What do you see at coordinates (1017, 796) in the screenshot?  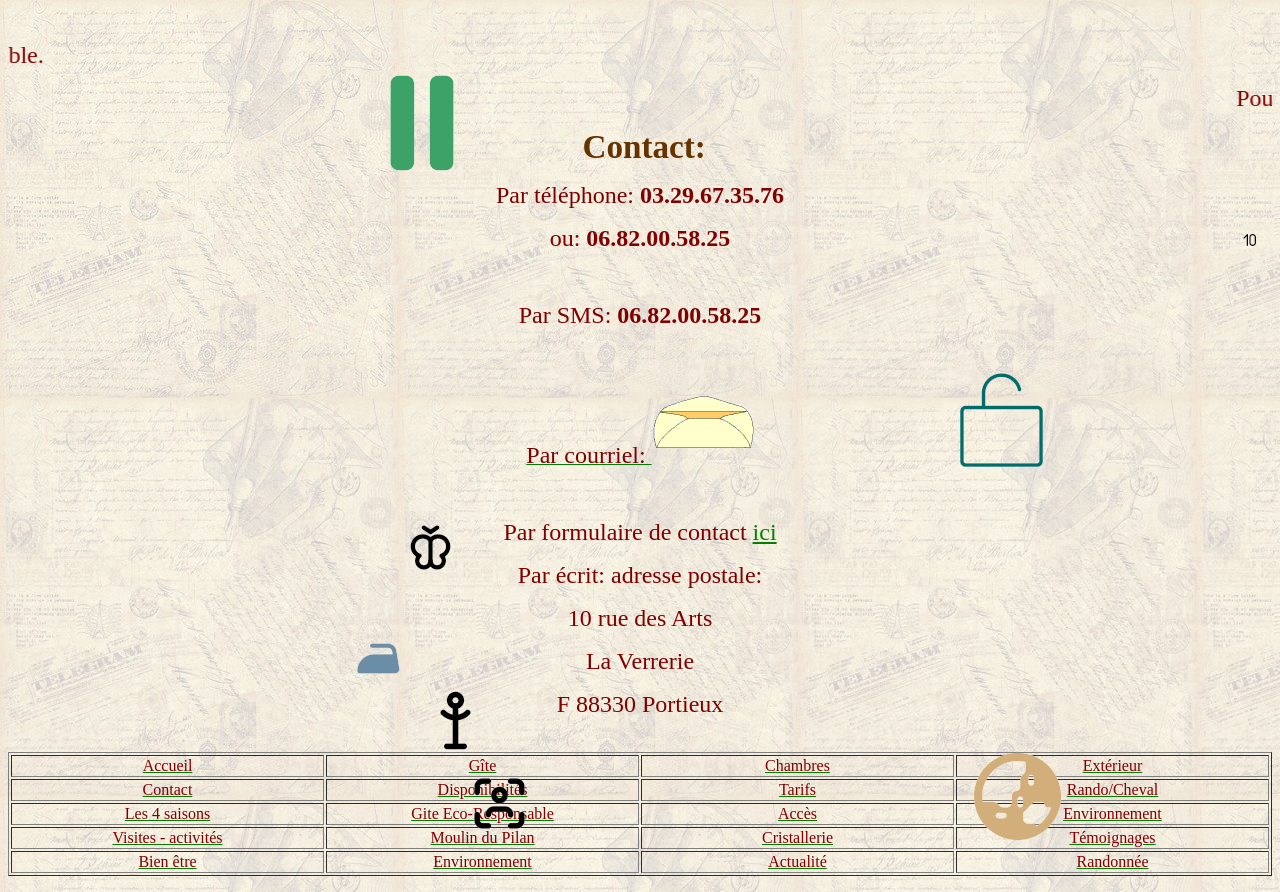 I see `view asia-pacific region settings` at bounding box center [1017, 796].